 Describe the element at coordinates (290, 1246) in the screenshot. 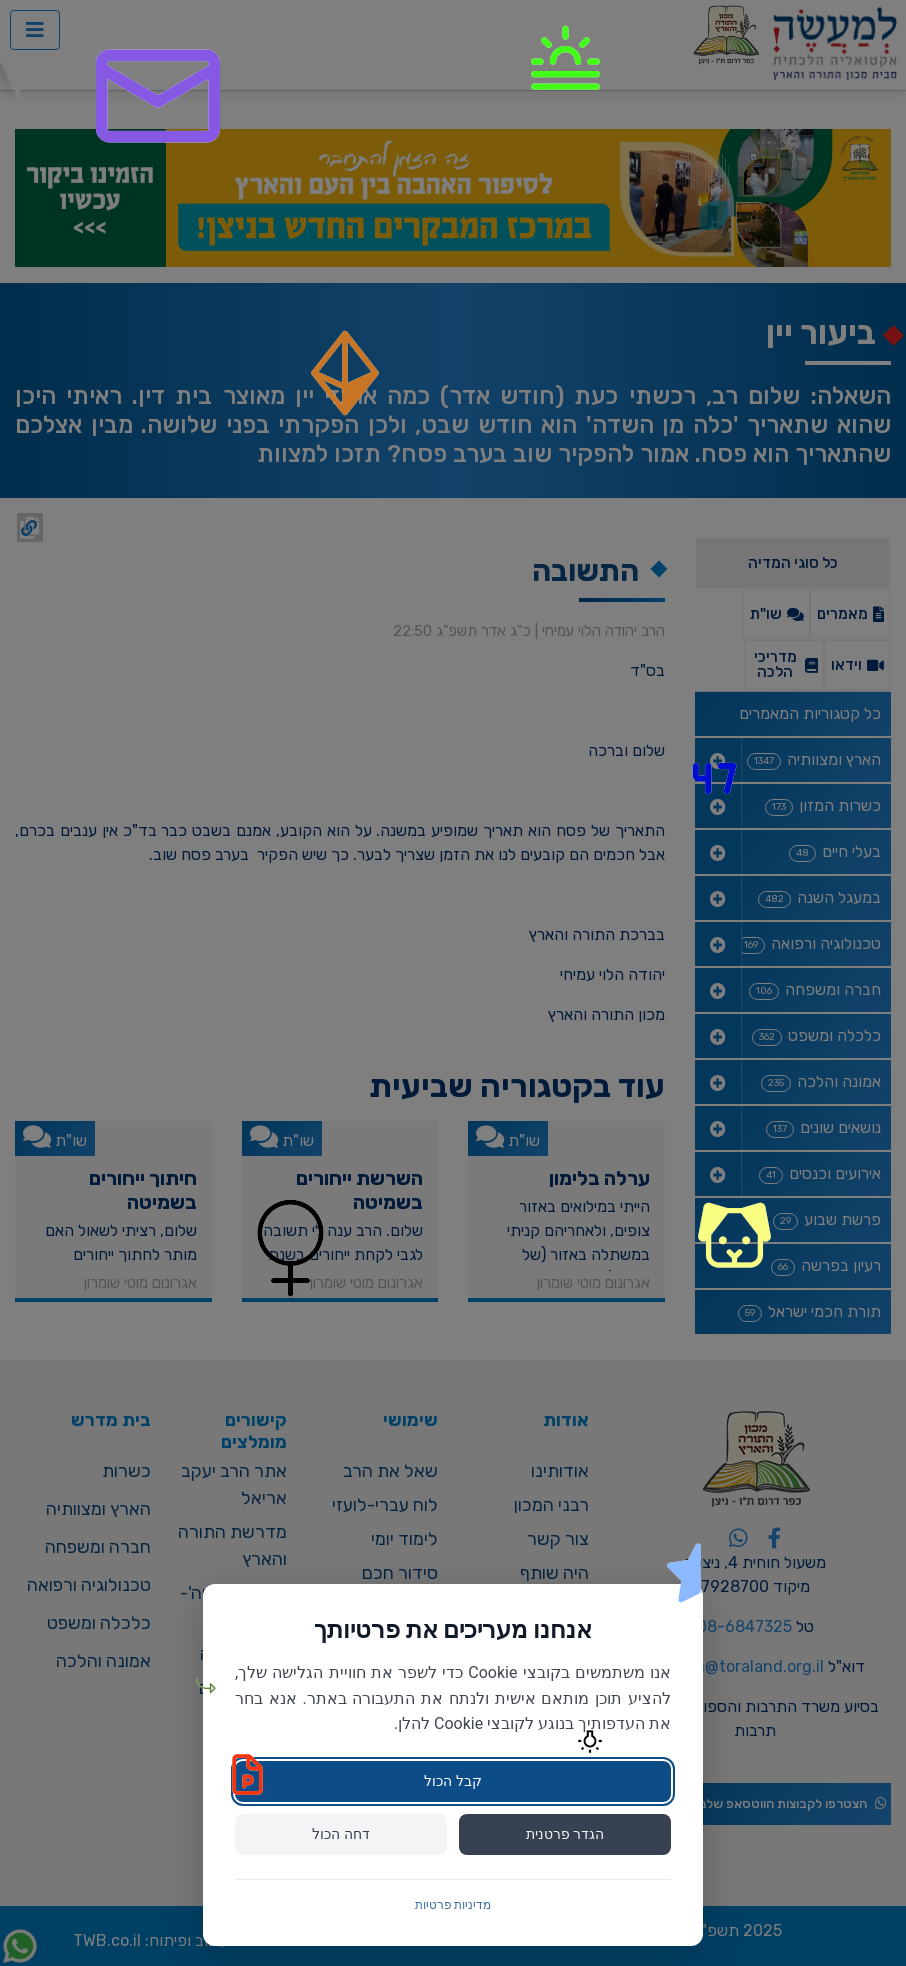

I see `indicates female gender option` at that location.